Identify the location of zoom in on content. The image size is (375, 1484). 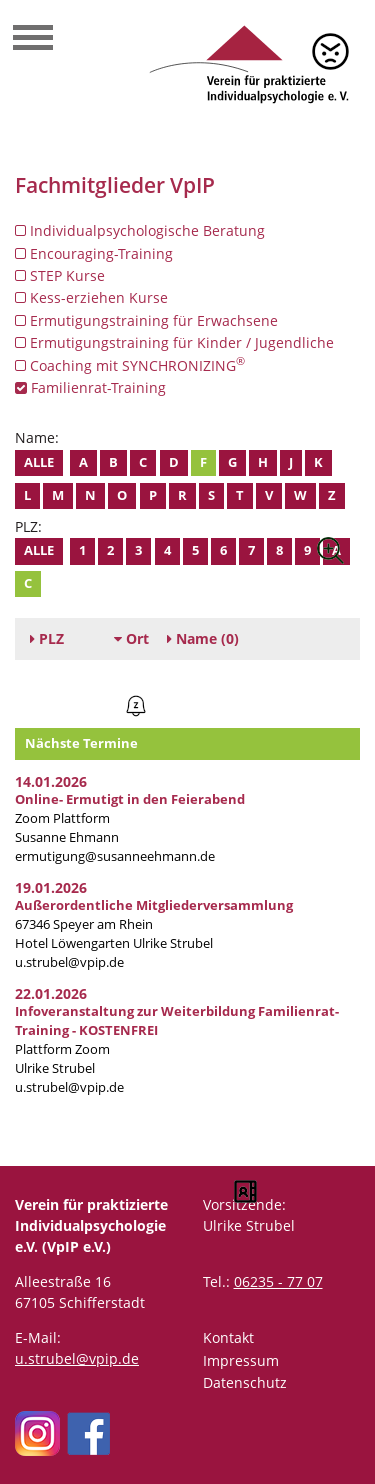
(330, 550).